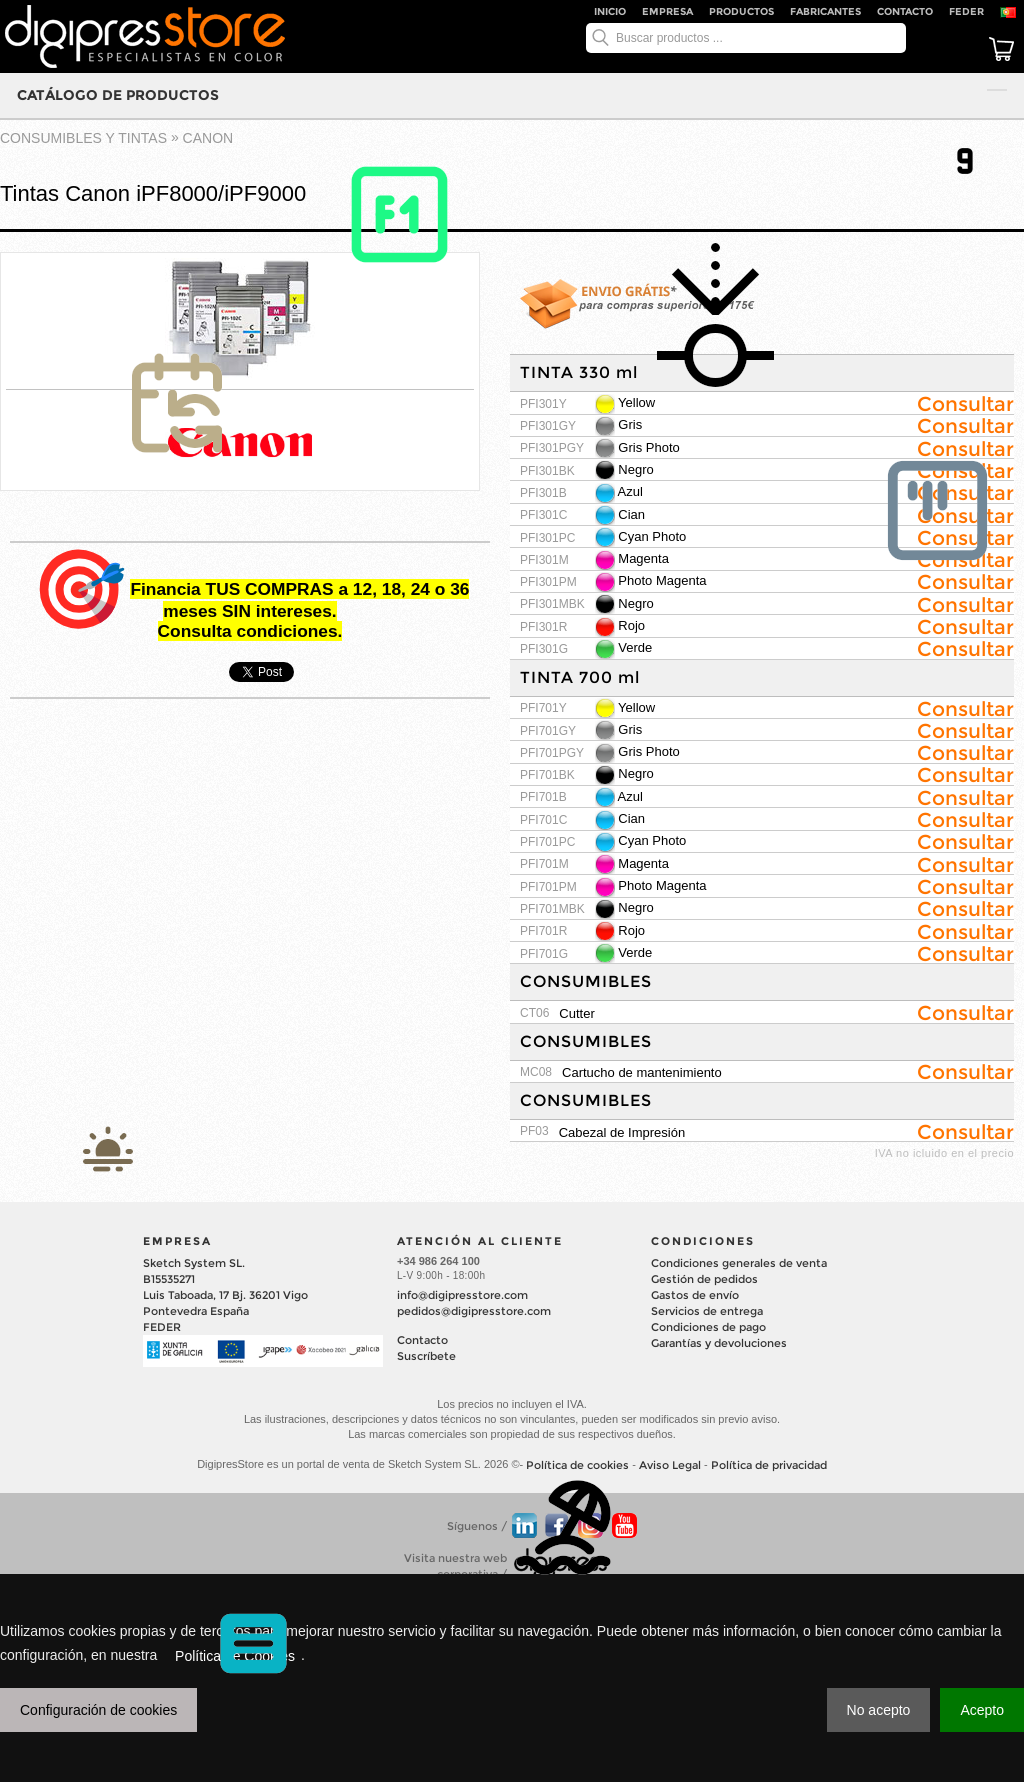 This screenshot has width=1024, height=1782. I want to click on align content to top-left corner, so click(937, 510).